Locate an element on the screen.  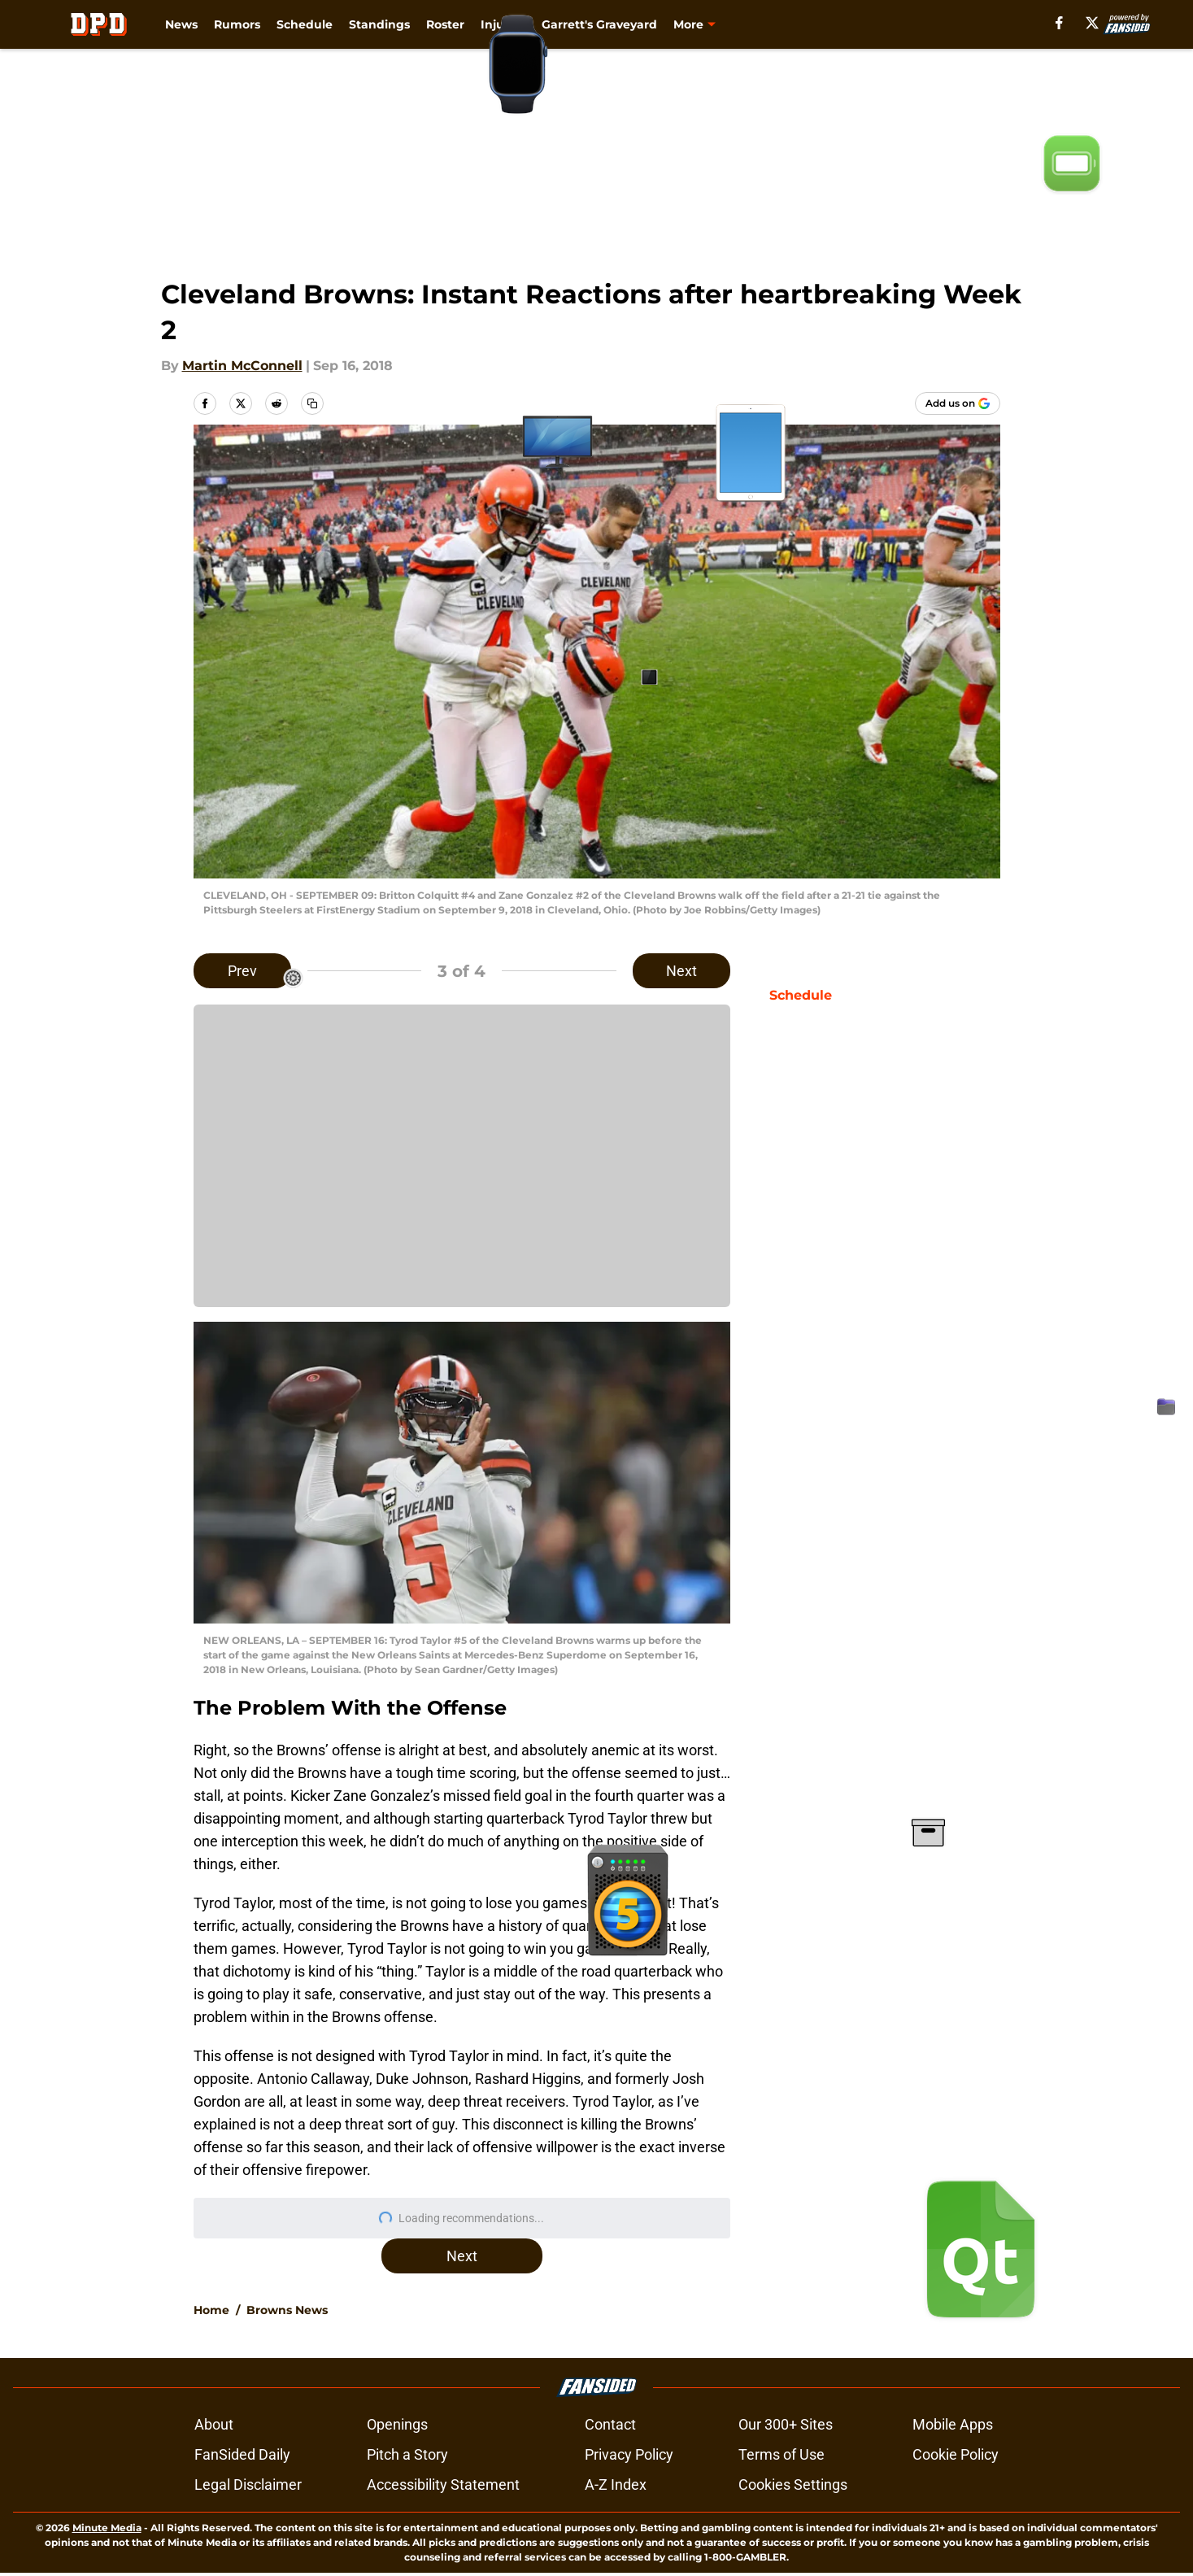
iPod nano device in silver is located at coordinates (649, 677).